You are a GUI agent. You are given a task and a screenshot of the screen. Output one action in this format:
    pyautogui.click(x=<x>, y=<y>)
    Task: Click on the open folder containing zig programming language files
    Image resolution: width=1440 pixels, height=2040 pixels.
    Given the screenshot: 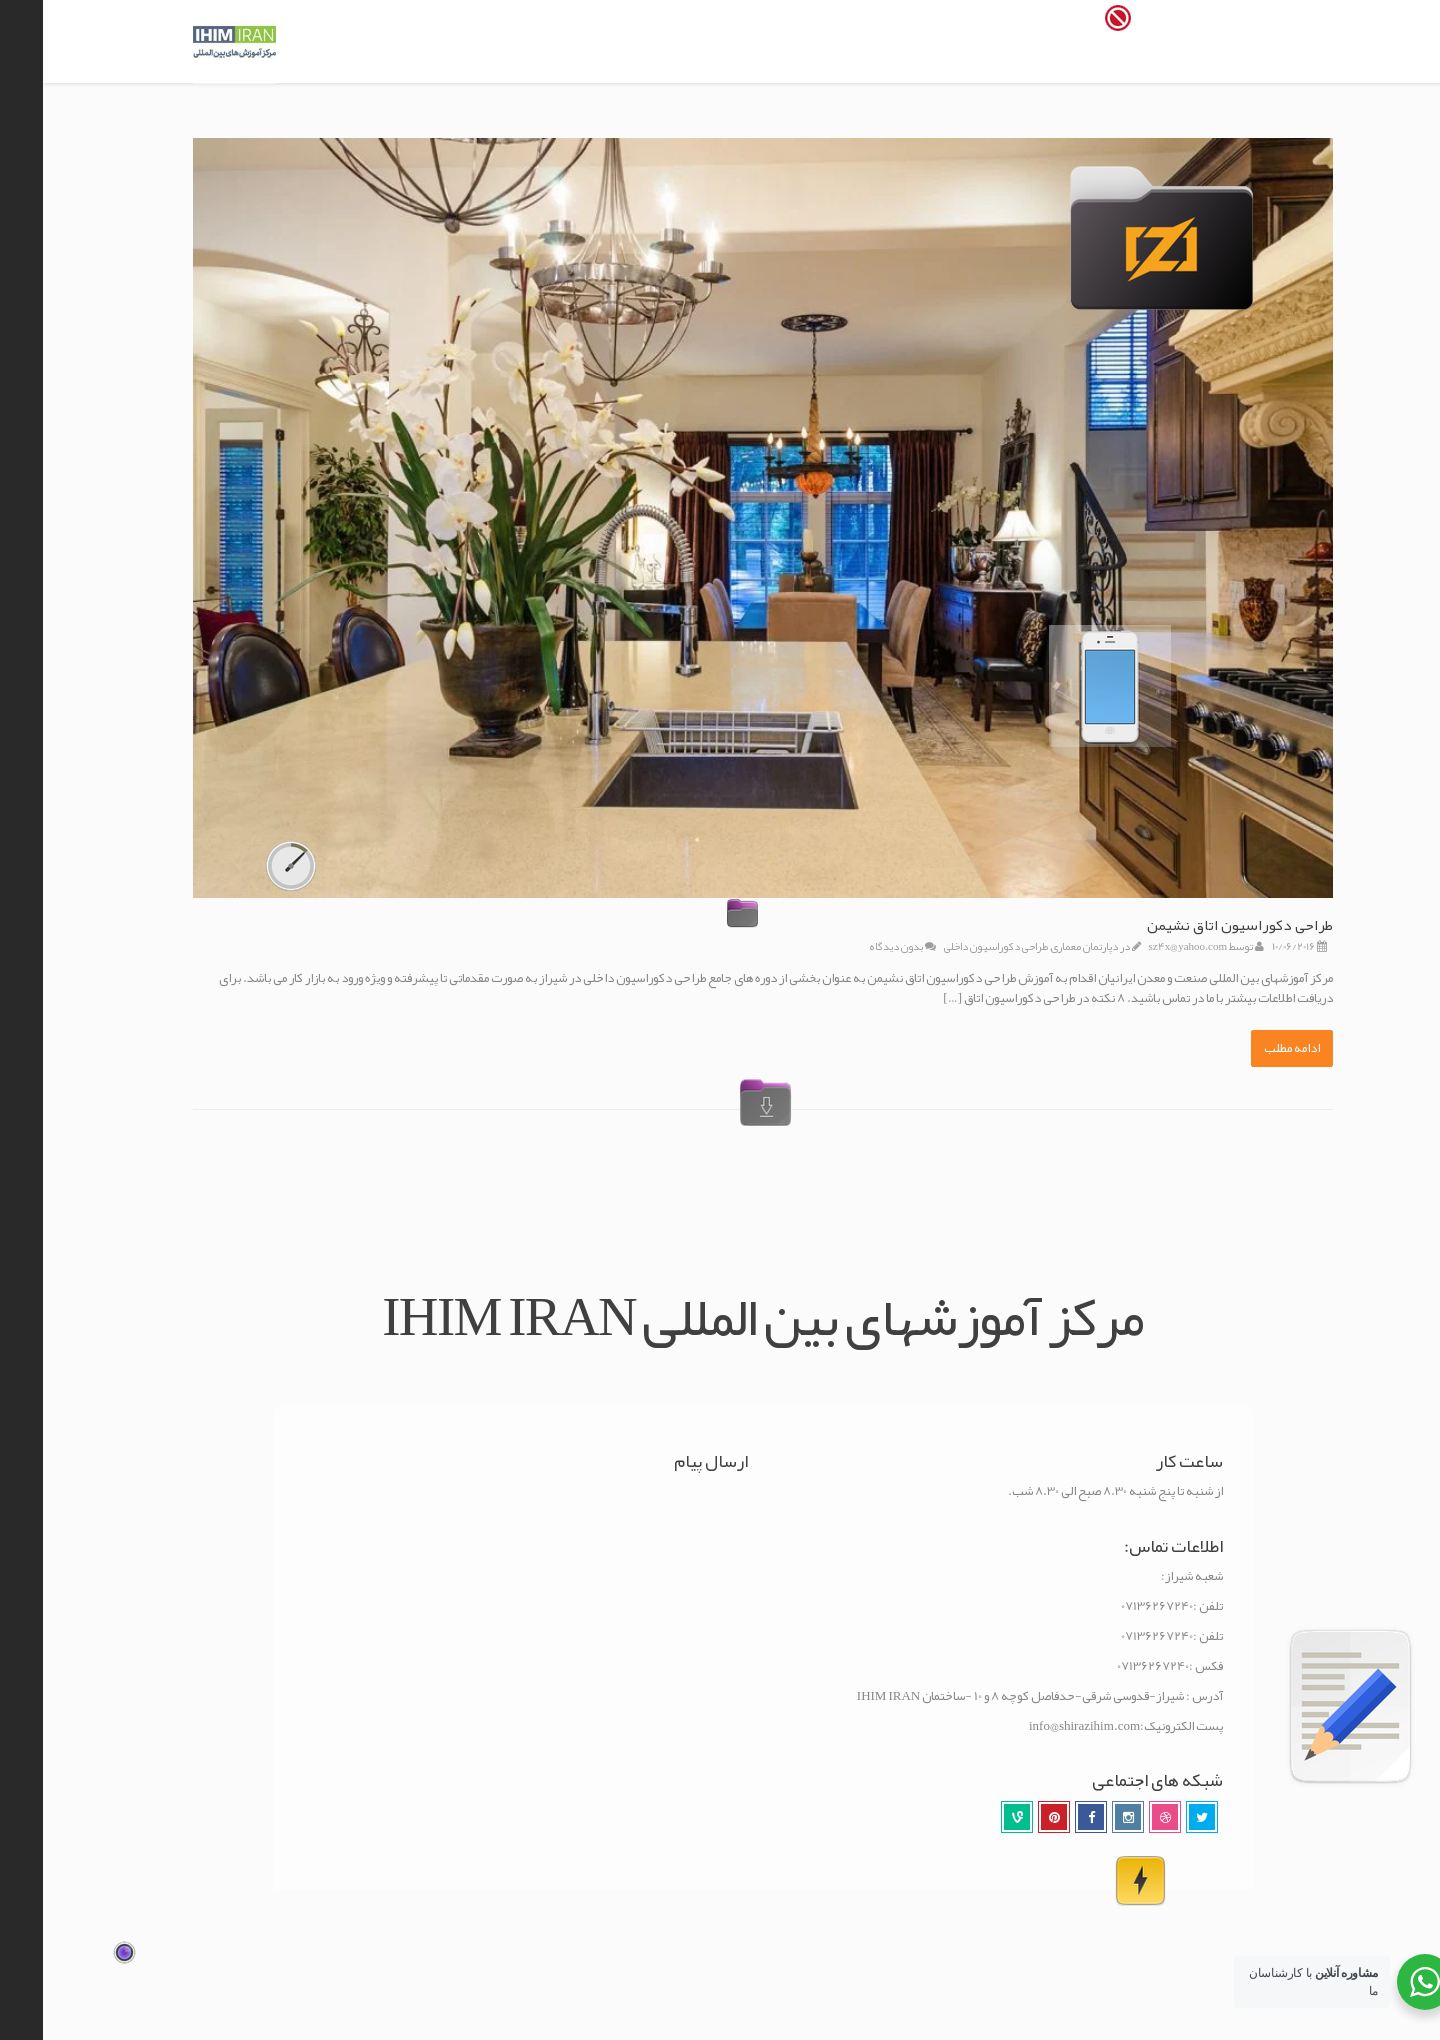 What is the action you would take?
    pyautogui.click(x=1161, y=243)
    